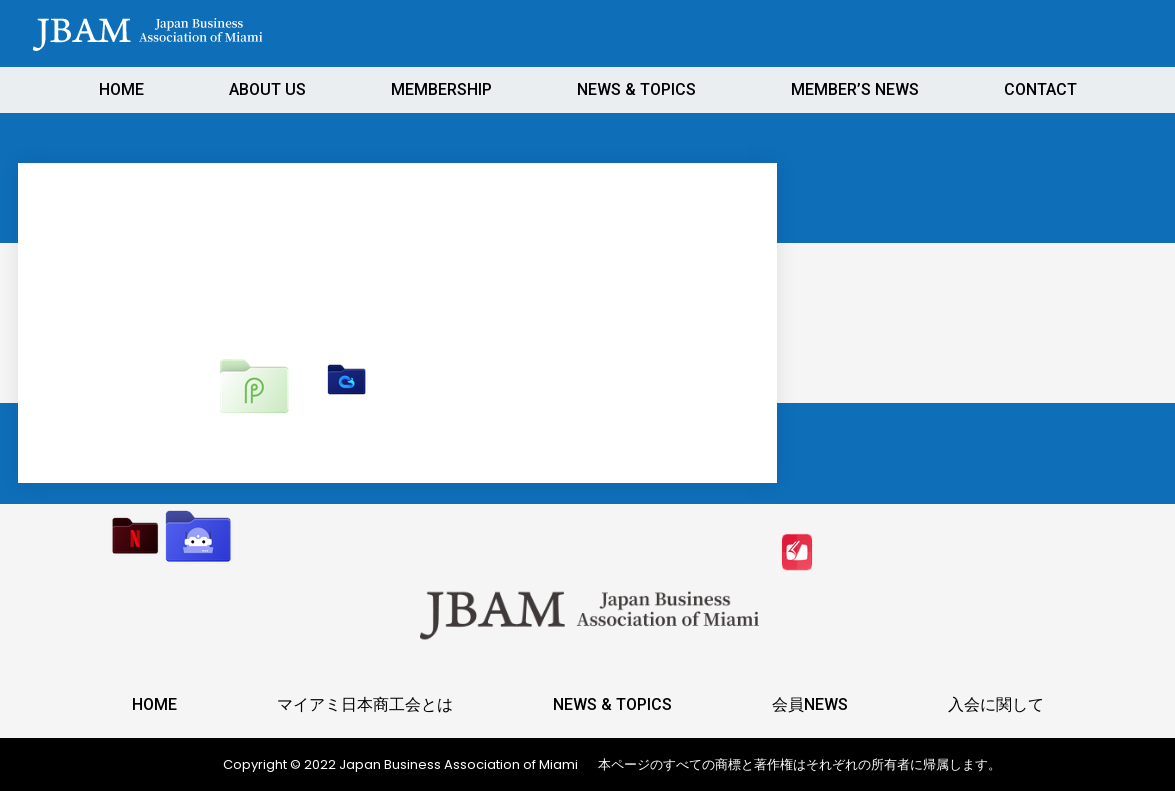  Describe the element at coordinates (346, 380) in the screenshot. I see `open wondershare inclowdz cloud storage folder` at that location.